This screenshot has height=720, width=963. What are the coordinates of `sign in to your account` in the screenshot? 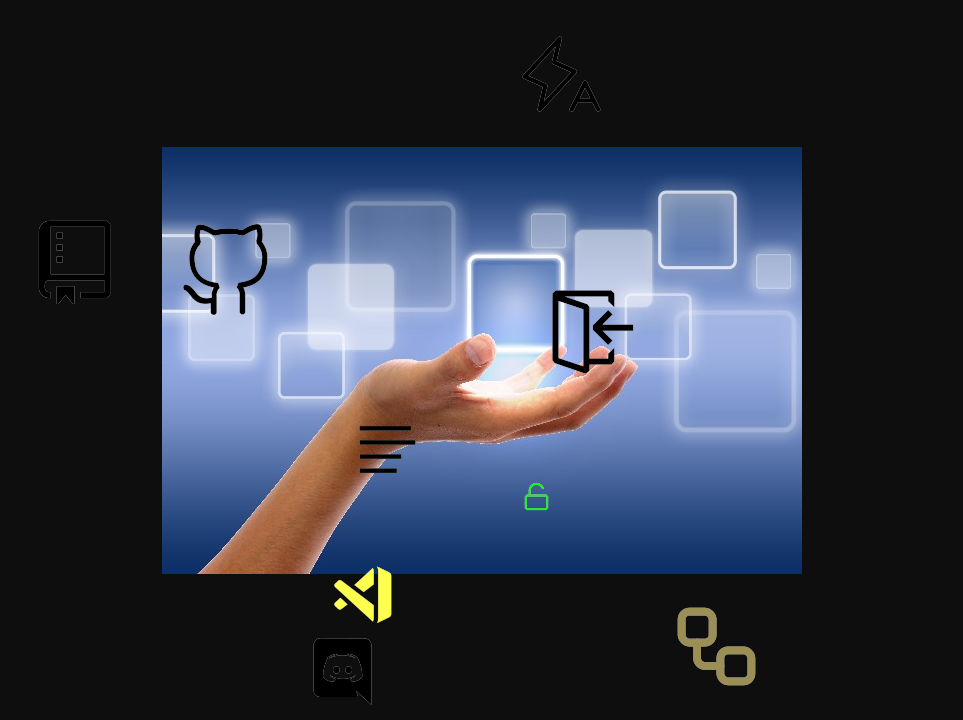 It's located at (589, 327).